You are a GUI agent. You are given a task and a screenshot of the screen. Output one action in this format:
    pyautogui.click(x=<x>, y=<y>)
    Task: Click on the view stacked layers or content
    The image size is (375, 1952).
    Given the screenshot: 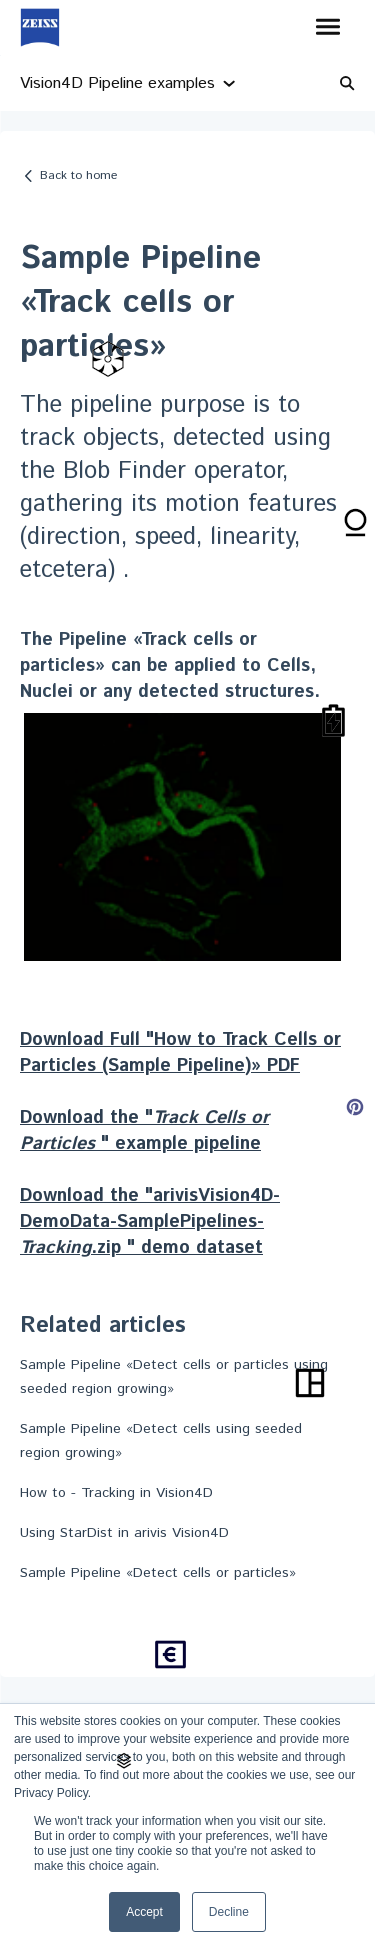 What is the action you would take?
    pyautogui.click(x=124, y=1761)
    